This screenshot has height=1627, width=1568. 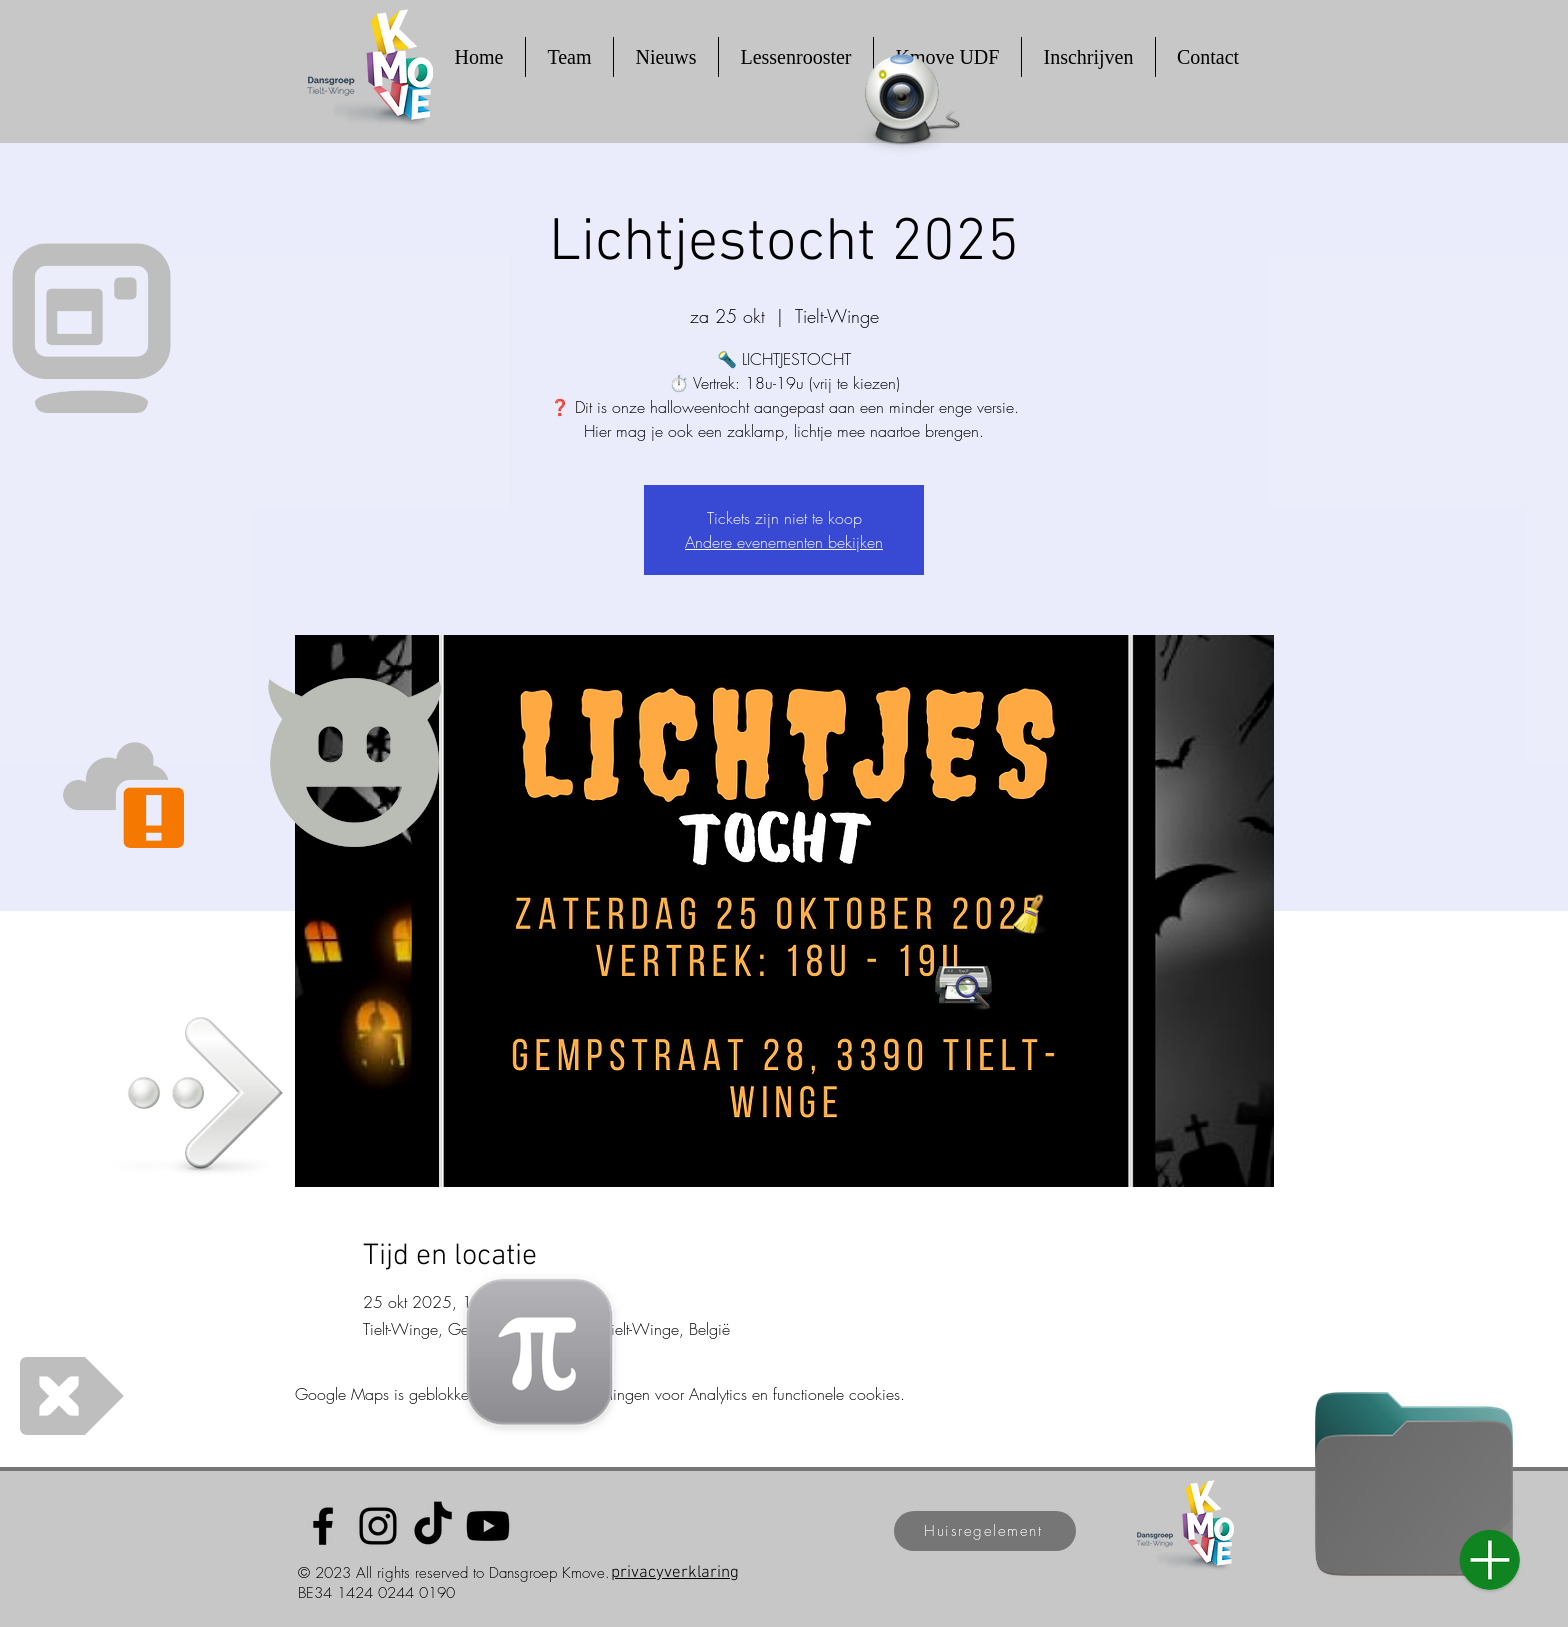 What do you see at coordinates (963, 983) in the screenshot?
I see `preview document before printing` at bounding box center [963, 983].